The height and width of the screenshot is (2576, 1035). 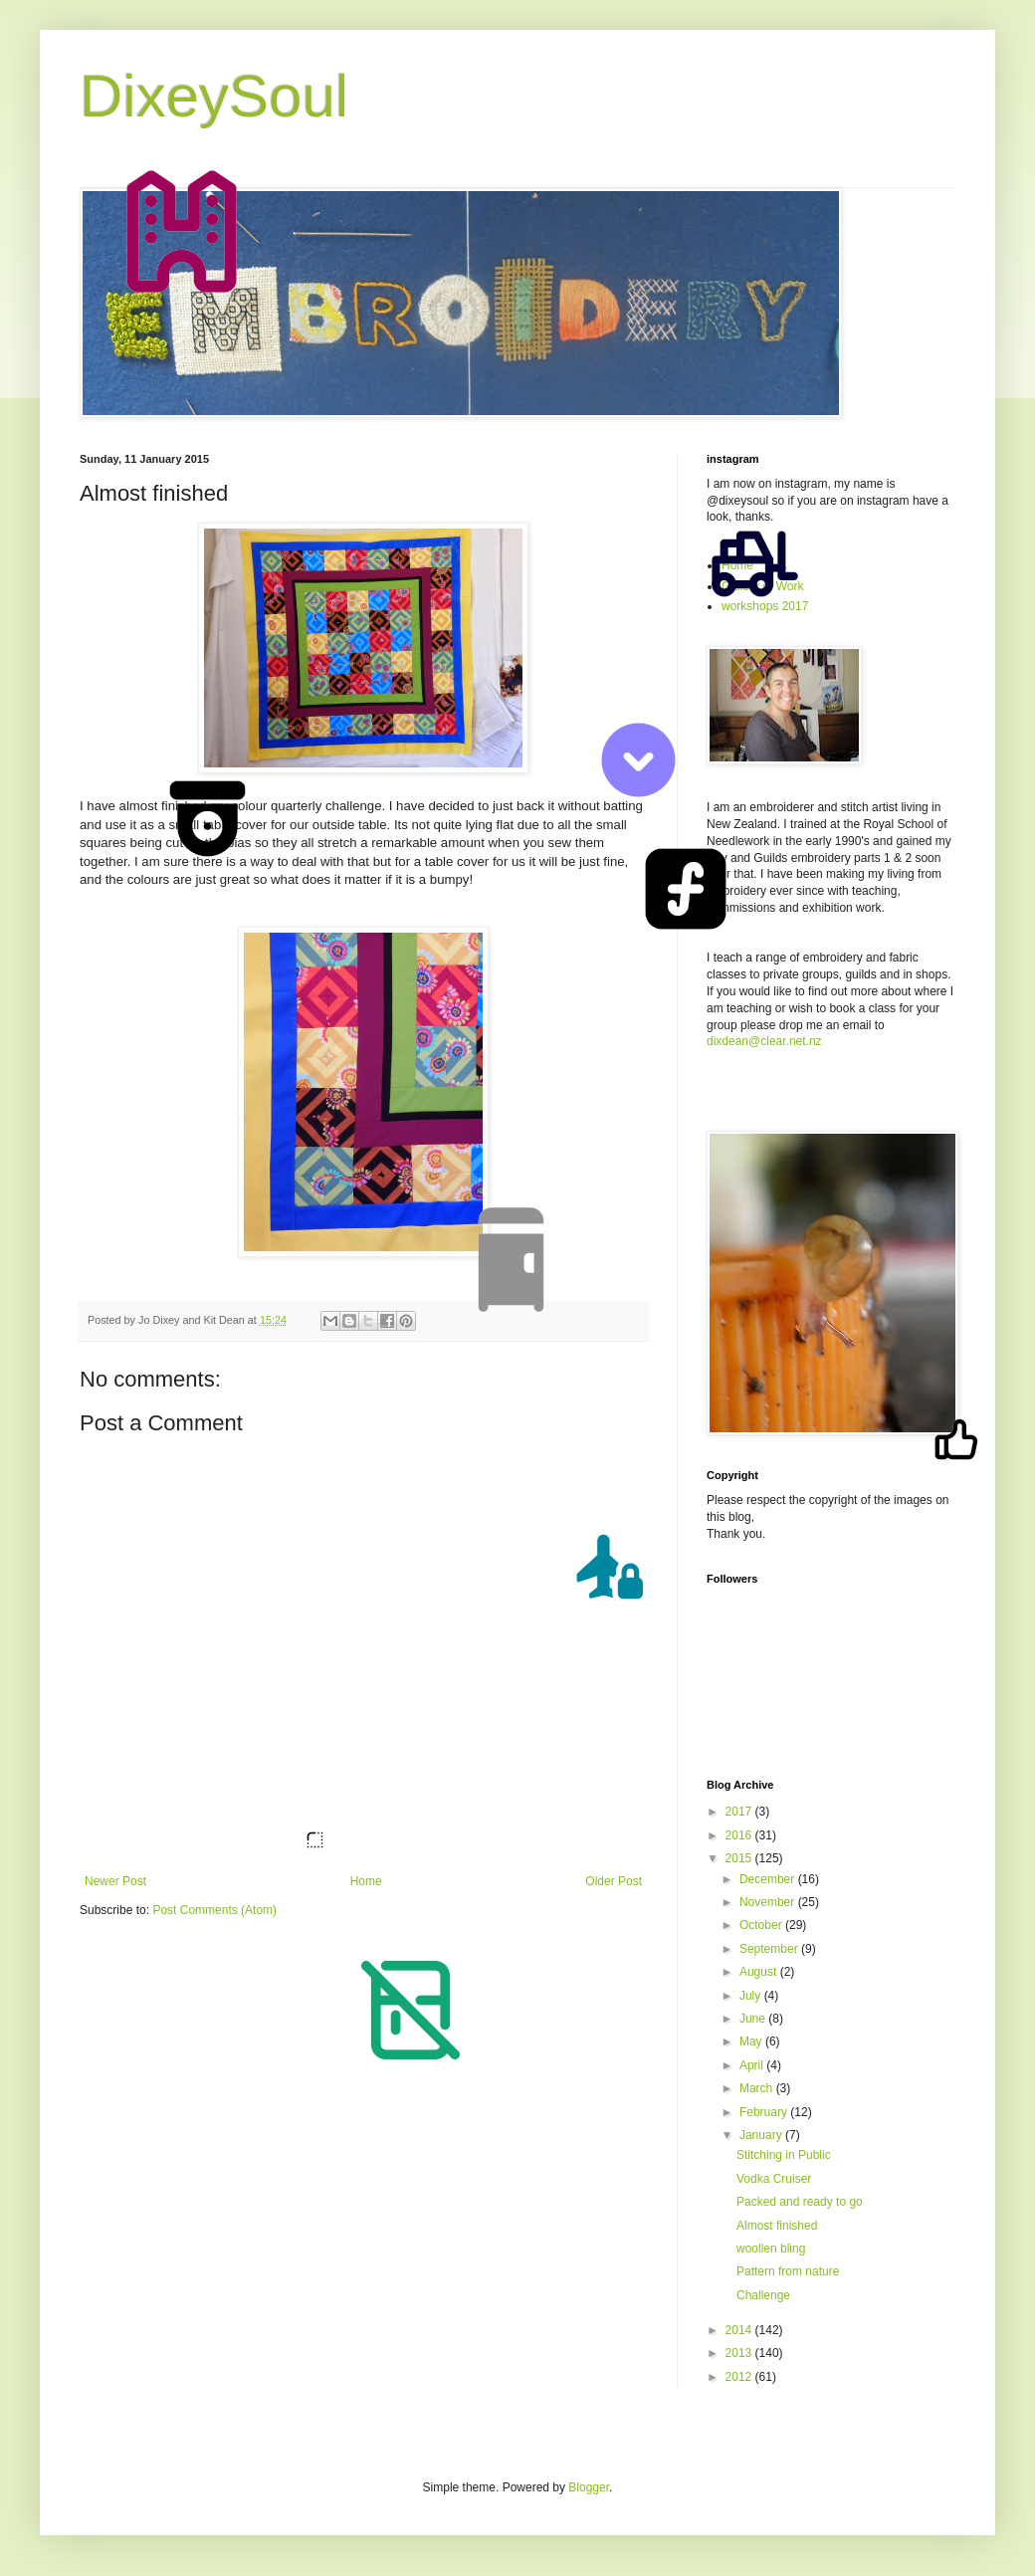 What do you see at coordinates (638, 759) in the screenshot?
I see `expand to show more content` at bounding box center [638, 759].